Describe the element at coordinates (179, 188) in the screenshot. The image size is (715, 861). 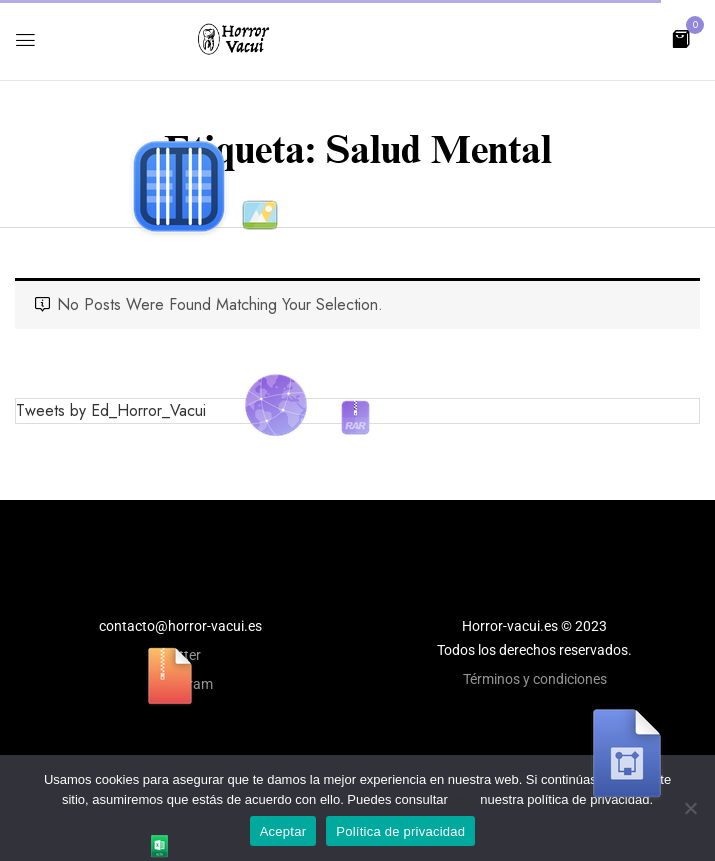
I see `open virtualization container settings` at that location.